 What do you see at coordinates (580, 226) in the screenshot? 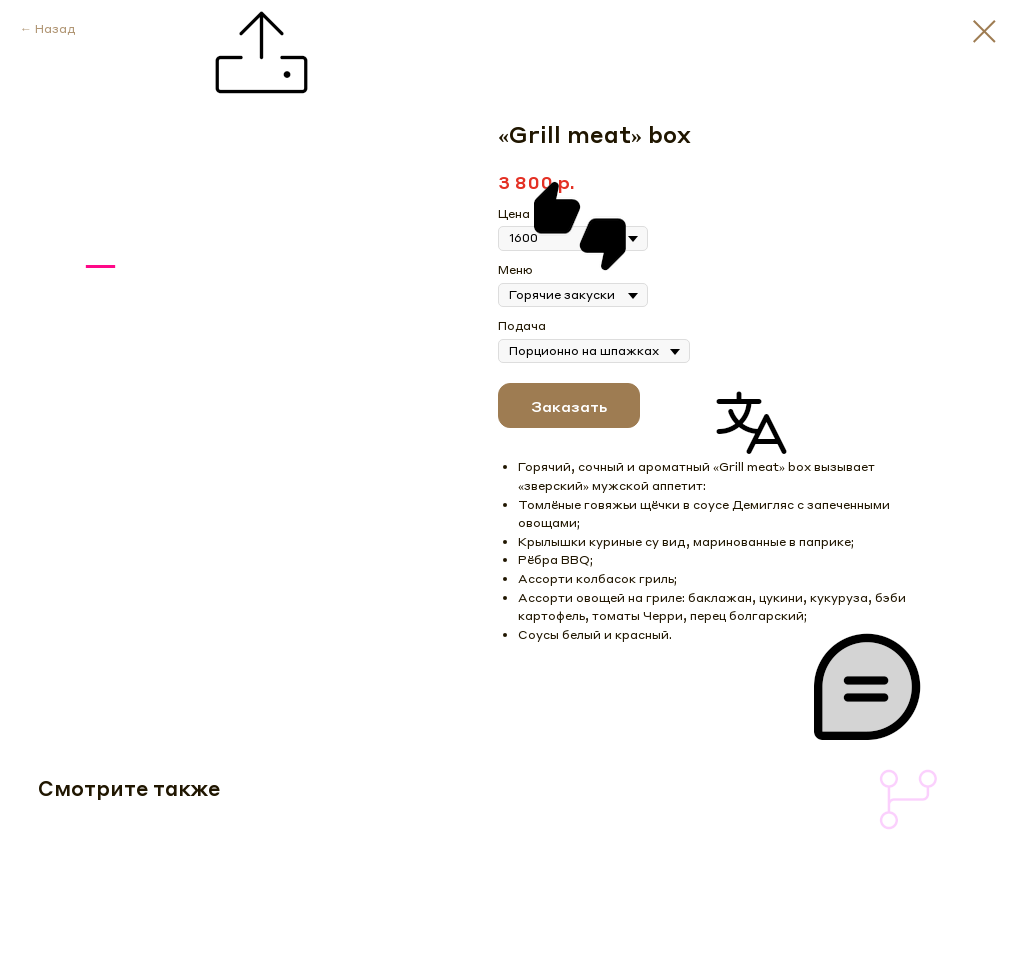
I see `rate or provide feedback` at bounding box center [580, 226].